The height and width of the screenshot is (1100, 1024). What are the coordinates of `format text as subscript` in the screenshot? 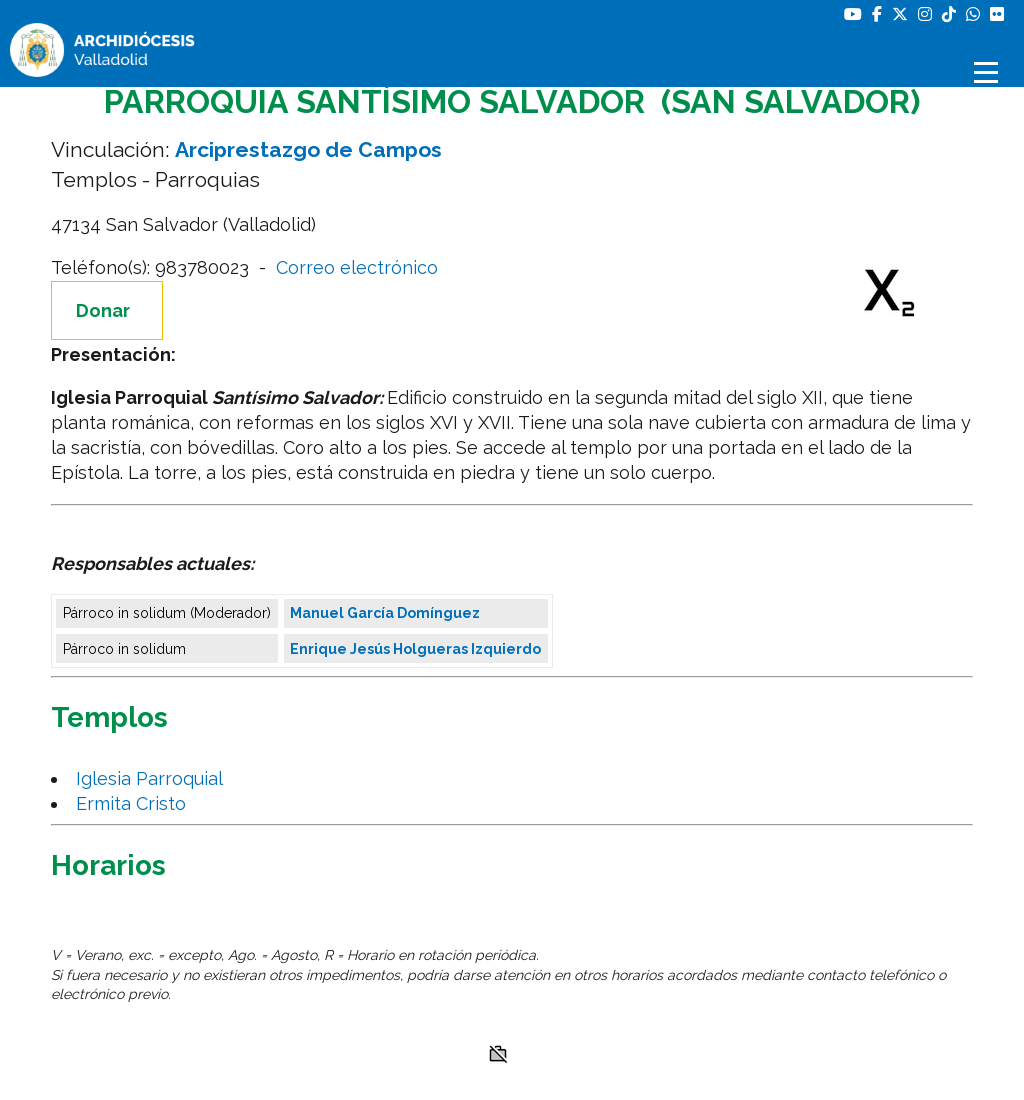 It's located at (882, 293).